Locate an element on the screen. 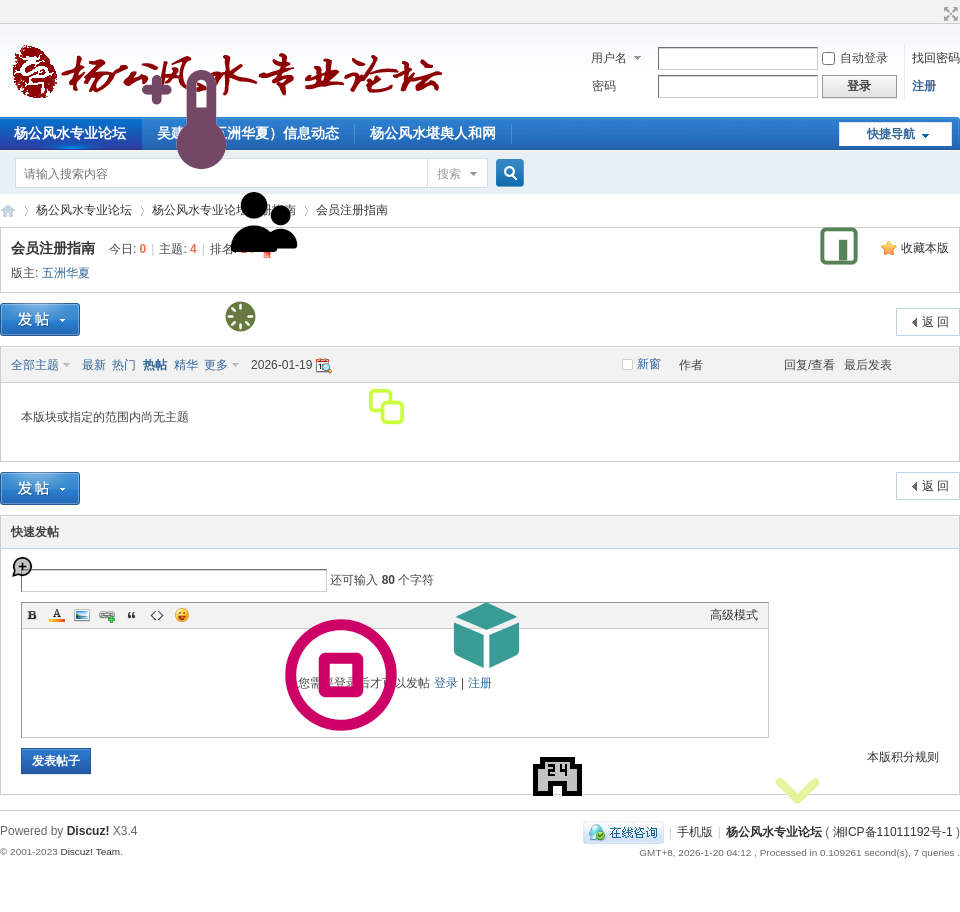  increase temperature setting is located at coordinates (191, 119).